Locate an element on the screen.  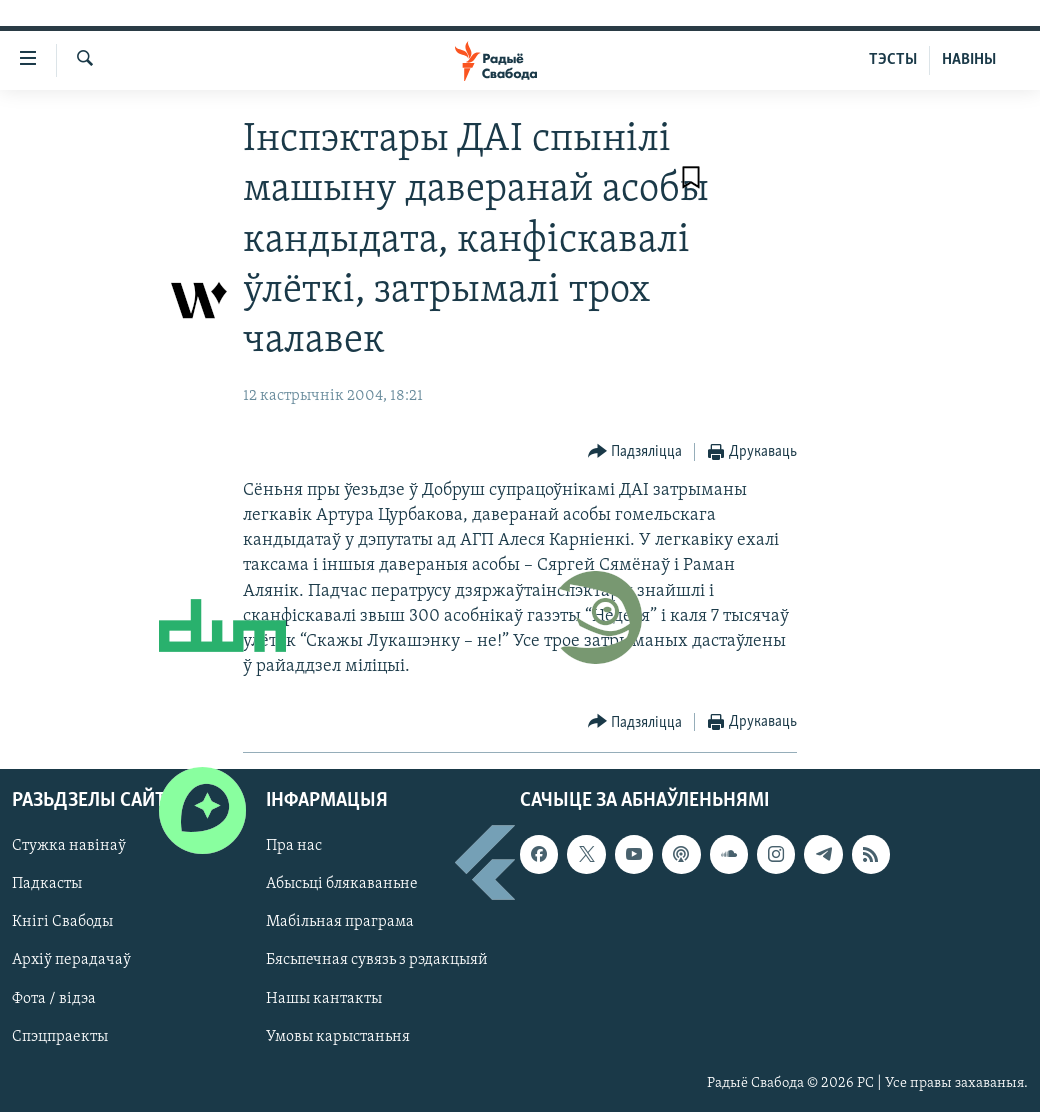
mapbox branding or attribution is located at coordinates (202, 810).